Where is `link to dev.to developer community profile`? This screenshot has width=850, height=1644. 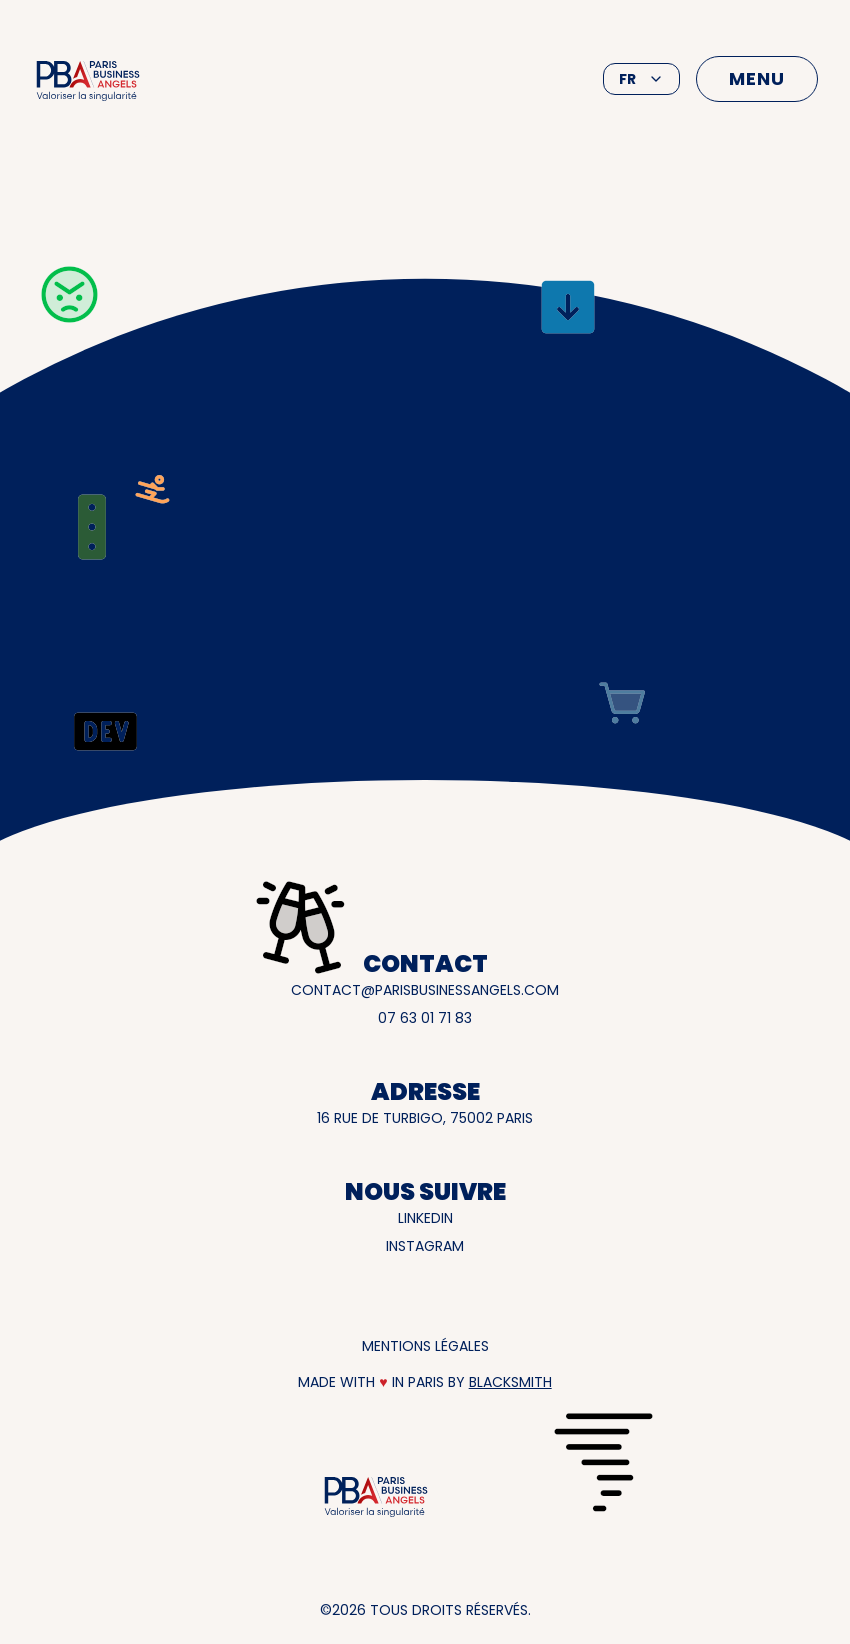
link to dev.to developer community profile is located at coordinates (105, 731).